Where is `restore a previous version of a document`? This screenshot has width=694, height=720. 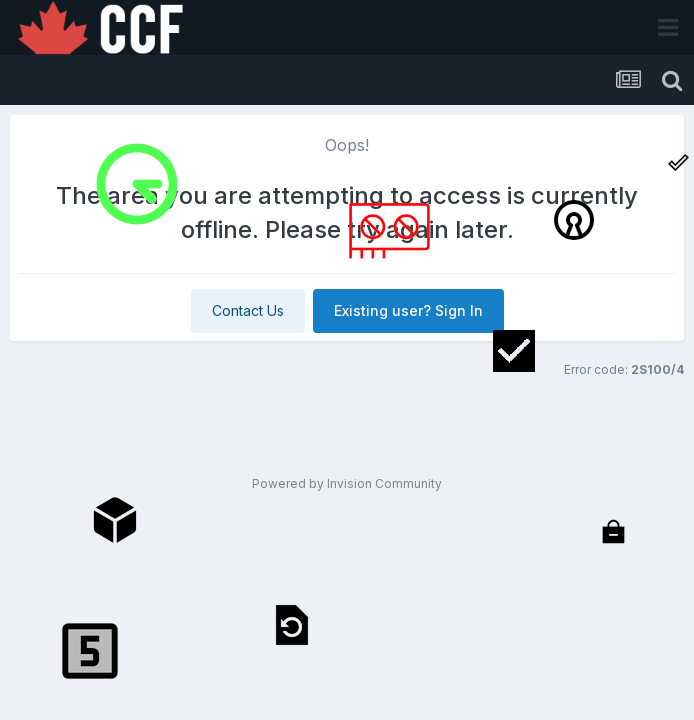
restore a previous version of a document is located at coordinates (292, 625).